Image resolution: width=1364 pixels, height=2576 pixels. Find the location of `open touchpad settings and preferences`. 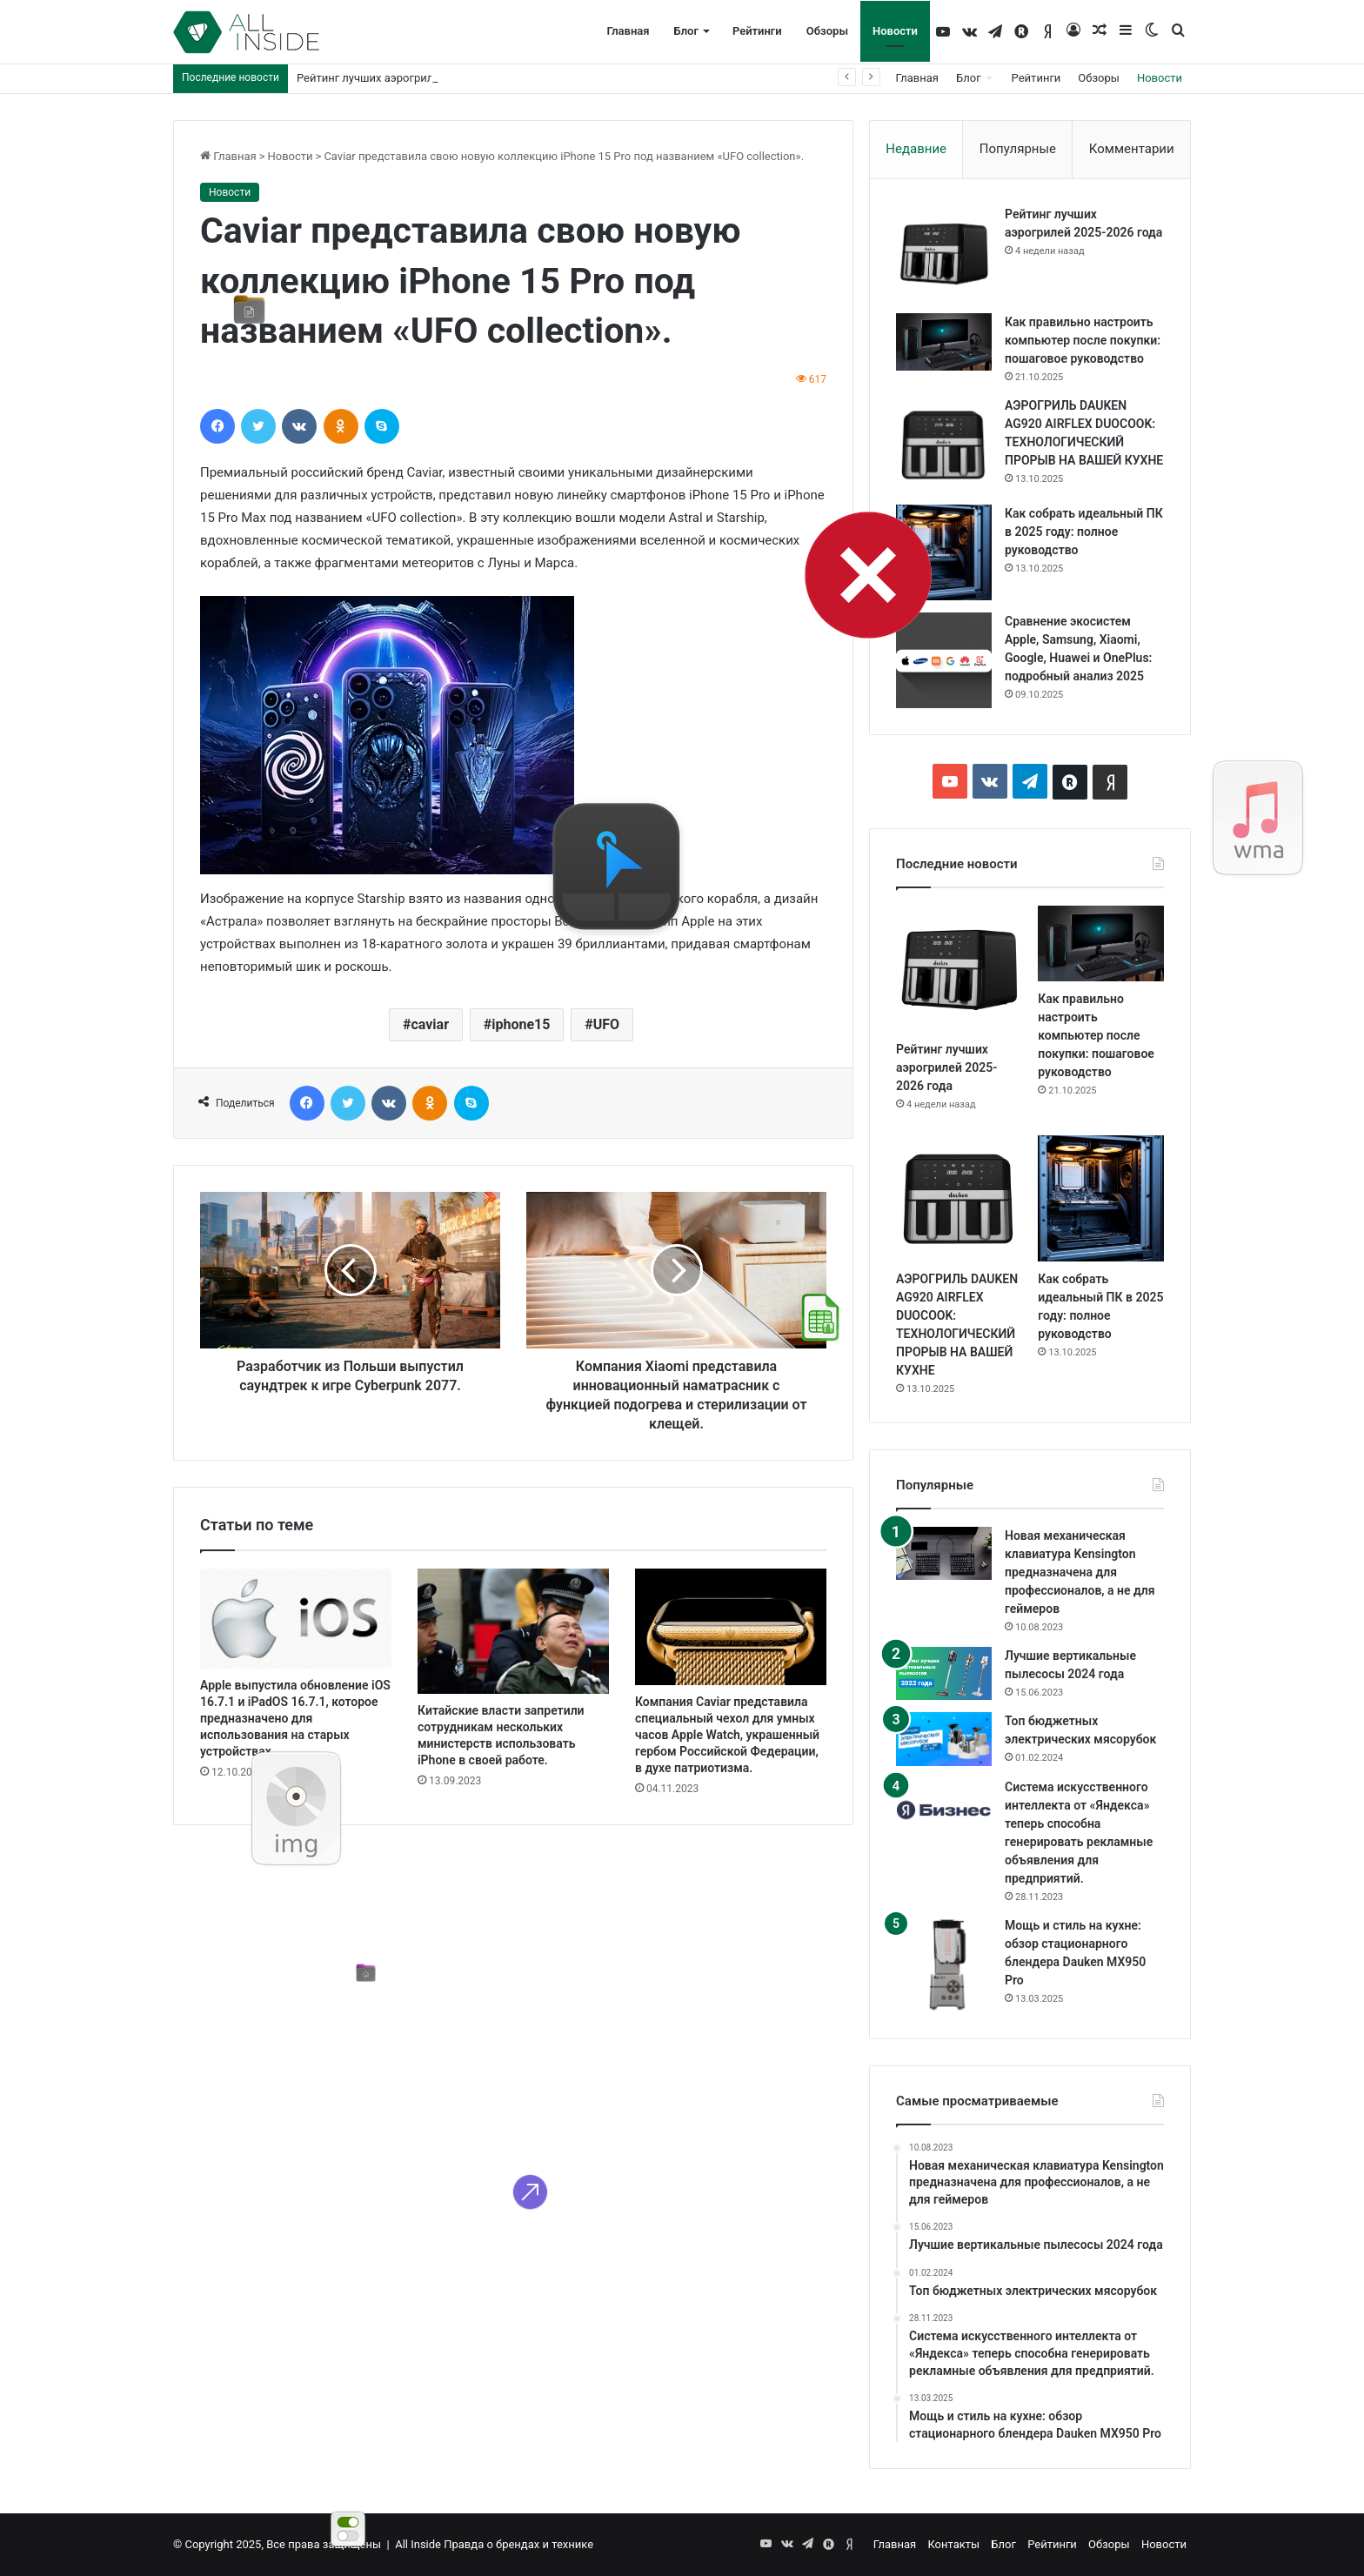

open touchpad settings and preferences is located at coordinates (616, 868).